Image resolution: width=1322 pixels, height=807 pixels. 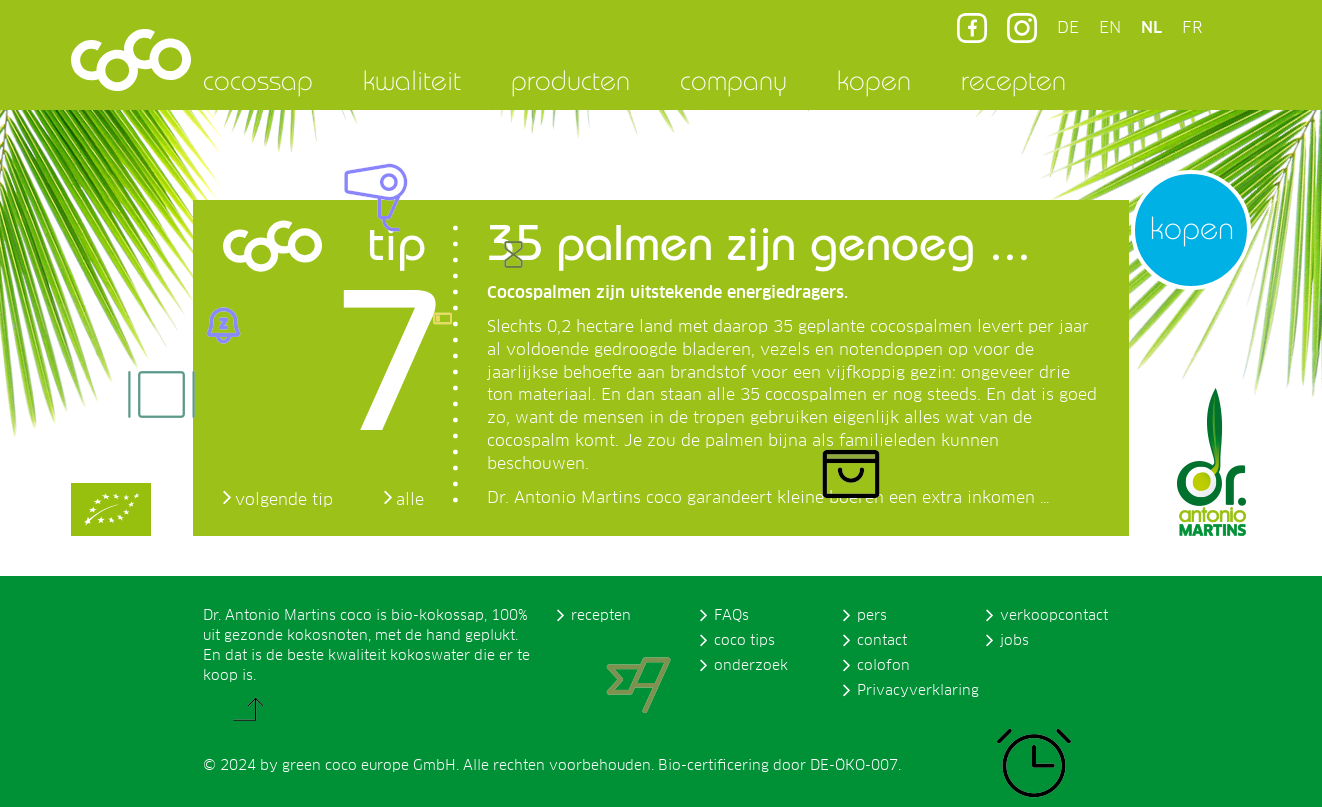 What do you see at coordinates (1034, 763) in the screenshot?
I see `set or manage alarms` at bounding box center [1034, 763].